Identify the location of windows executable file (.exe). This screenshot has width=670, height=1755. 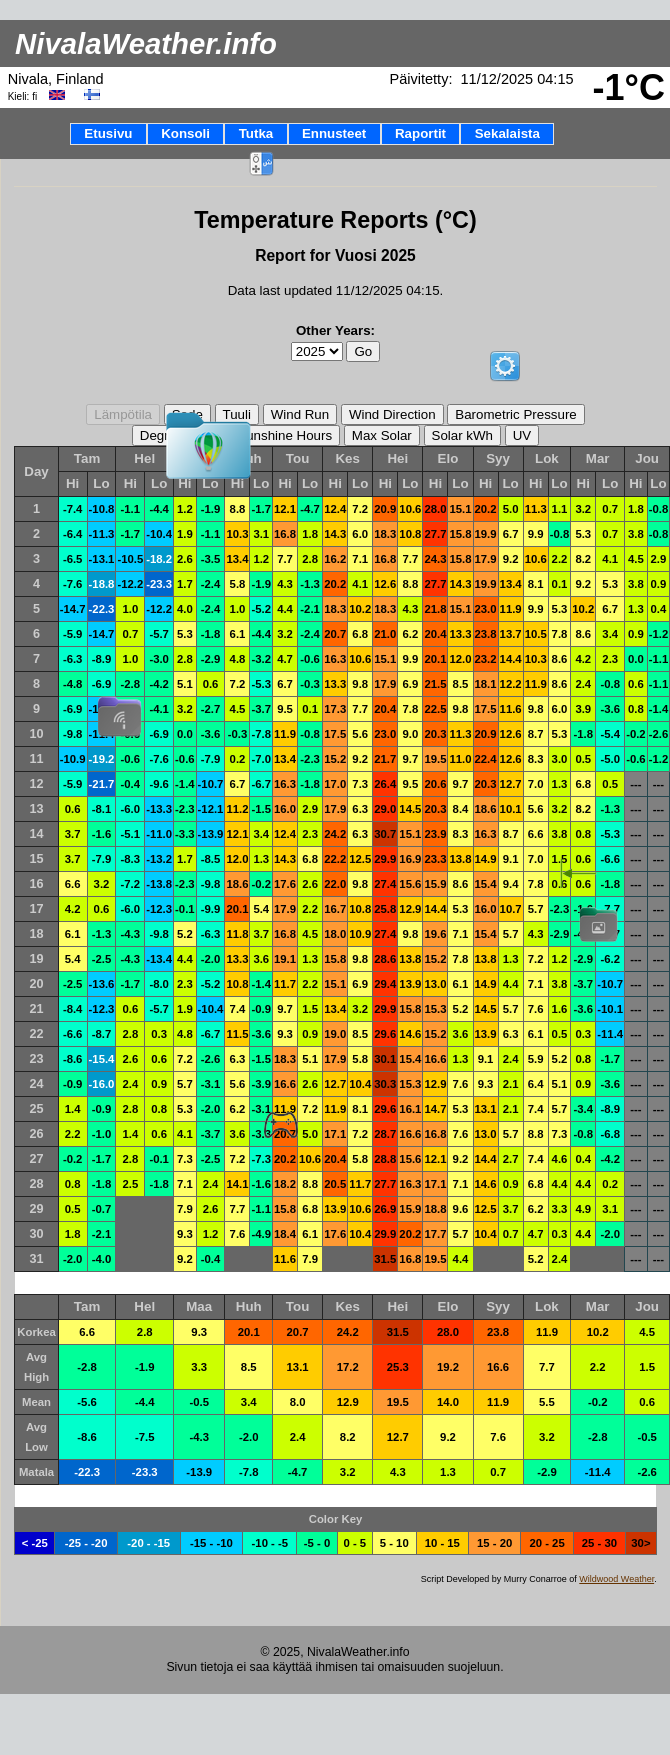
(505, 366).